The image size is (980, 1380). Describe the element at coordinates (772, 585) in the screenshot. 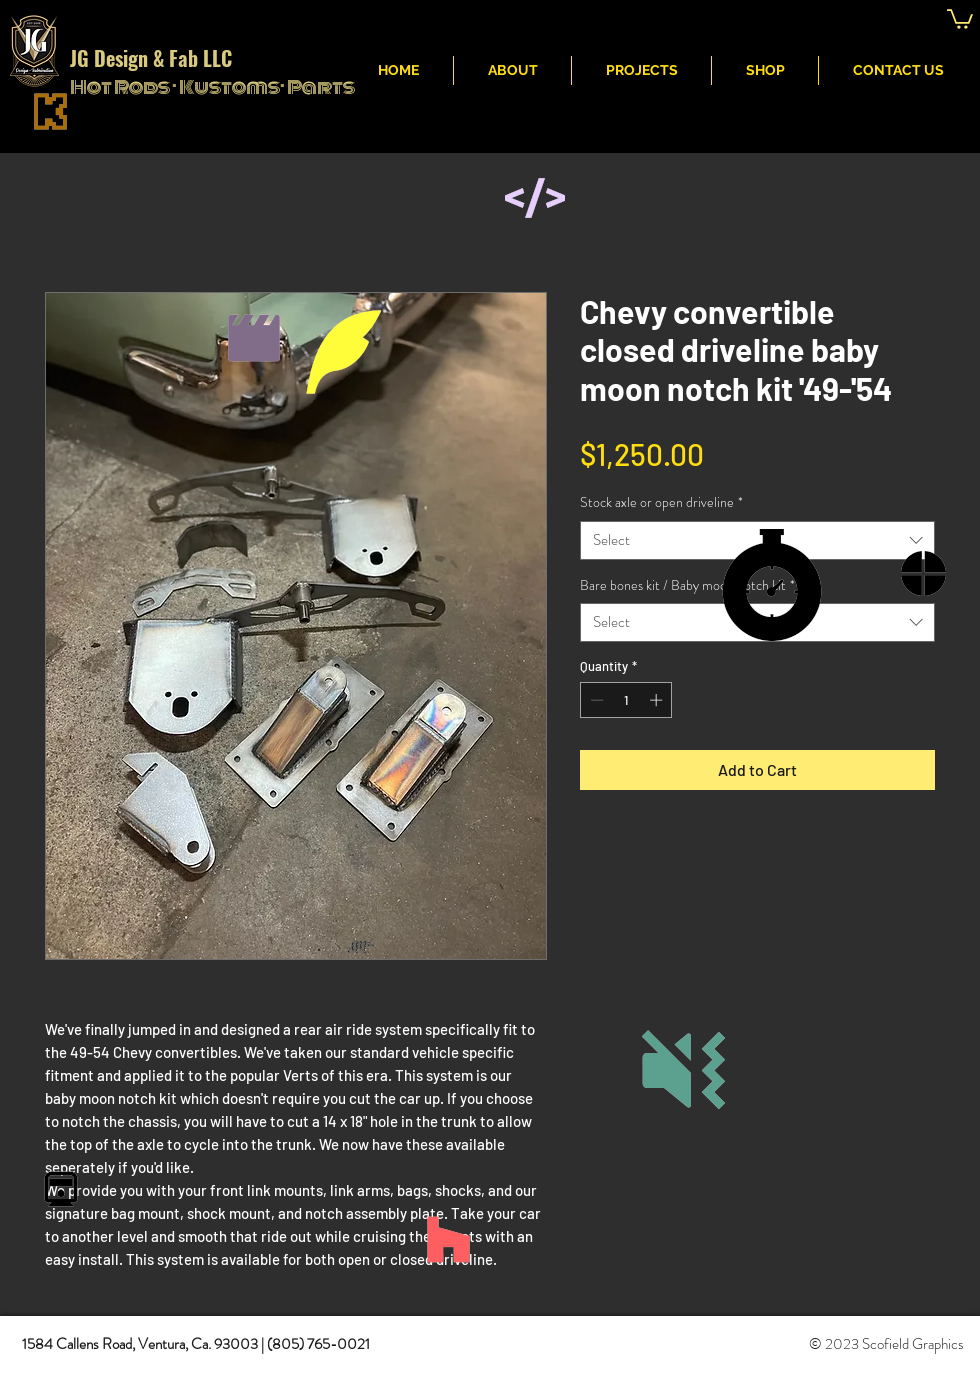

I see `Fastly CDN service logo` at that location.